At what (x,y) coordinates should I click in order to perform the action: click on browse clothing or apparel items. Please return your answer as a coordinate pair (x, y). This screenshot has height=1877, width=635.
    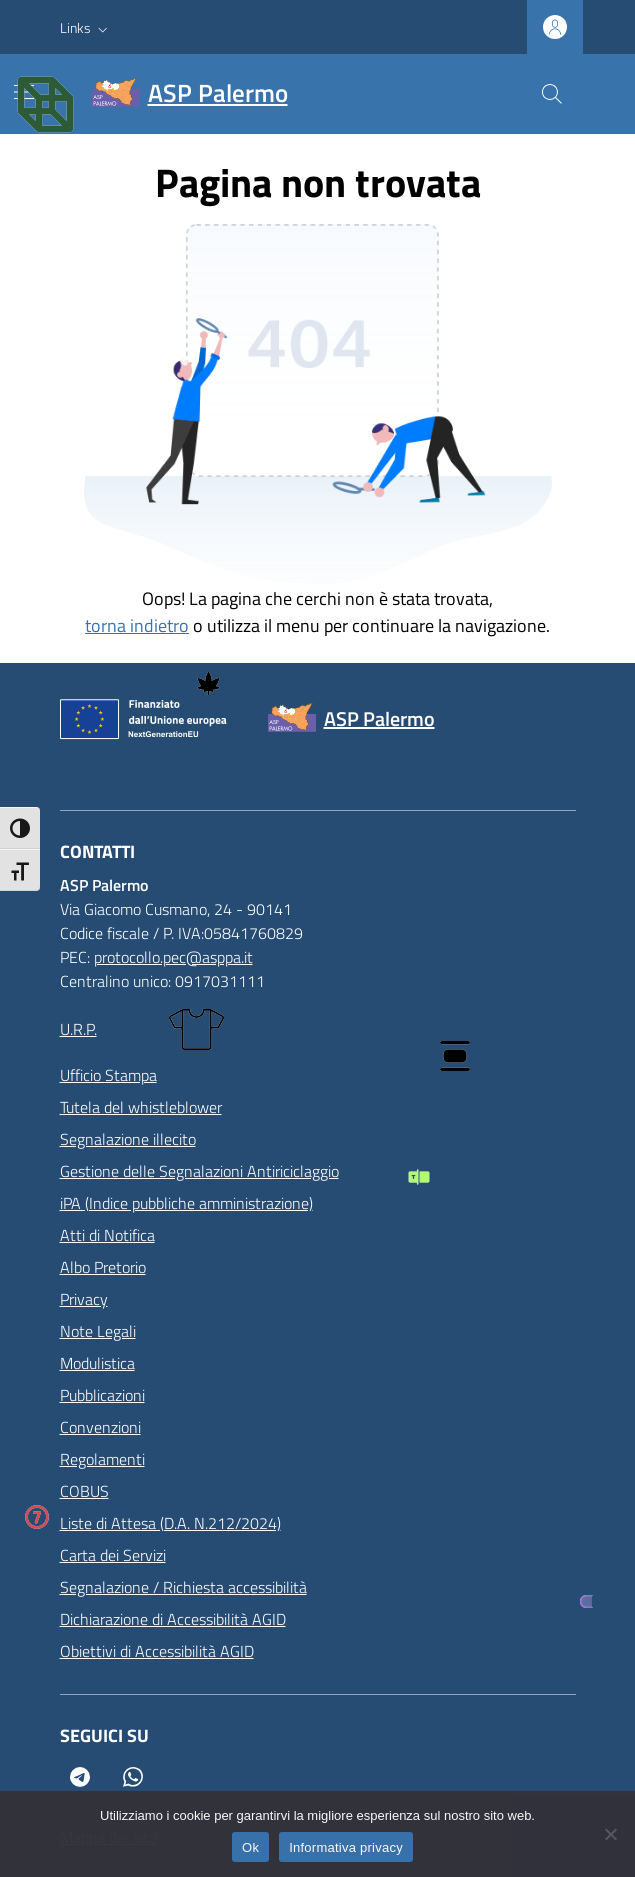
    Looking at the image, I should click on (196, 1029).